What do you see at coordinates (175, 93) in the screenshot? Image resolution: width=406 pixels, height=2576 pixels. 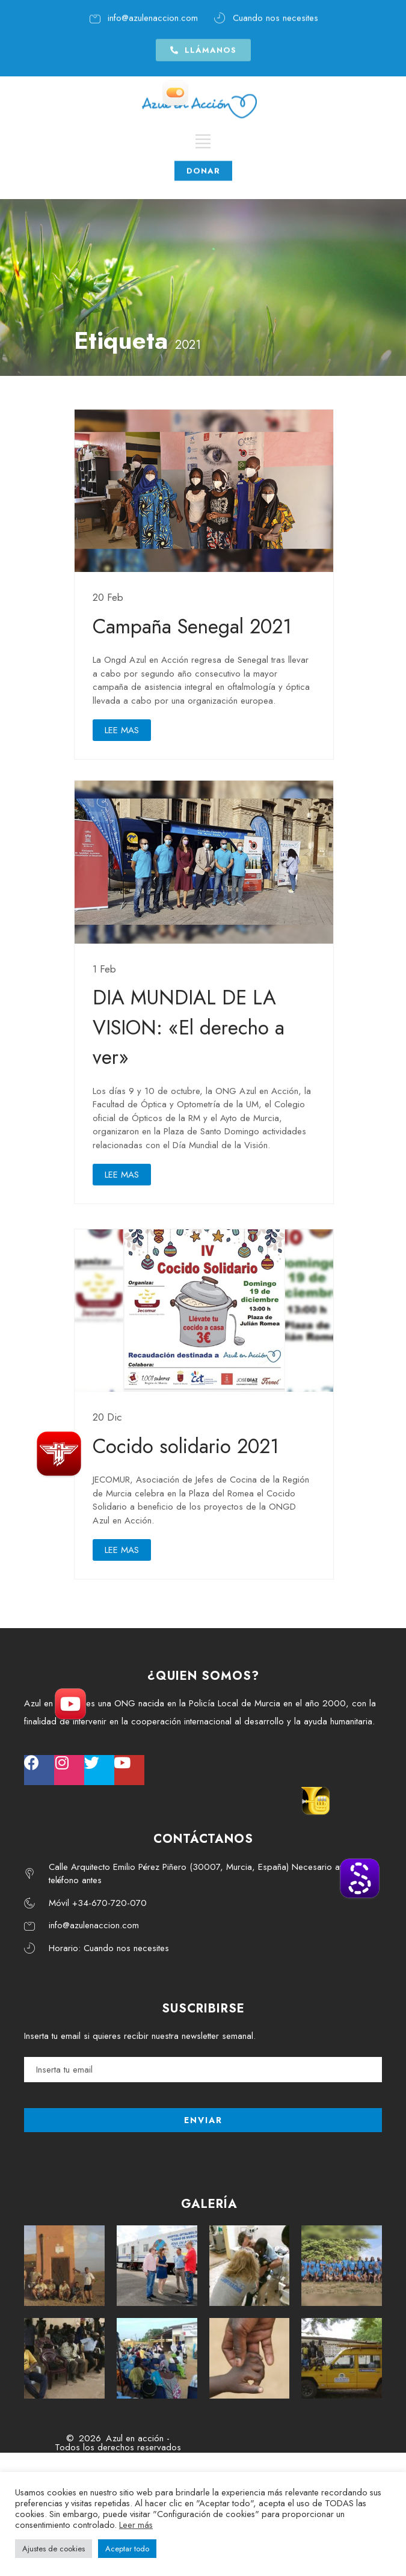 I see `open system control center settings` at bounding box center [175, 93].